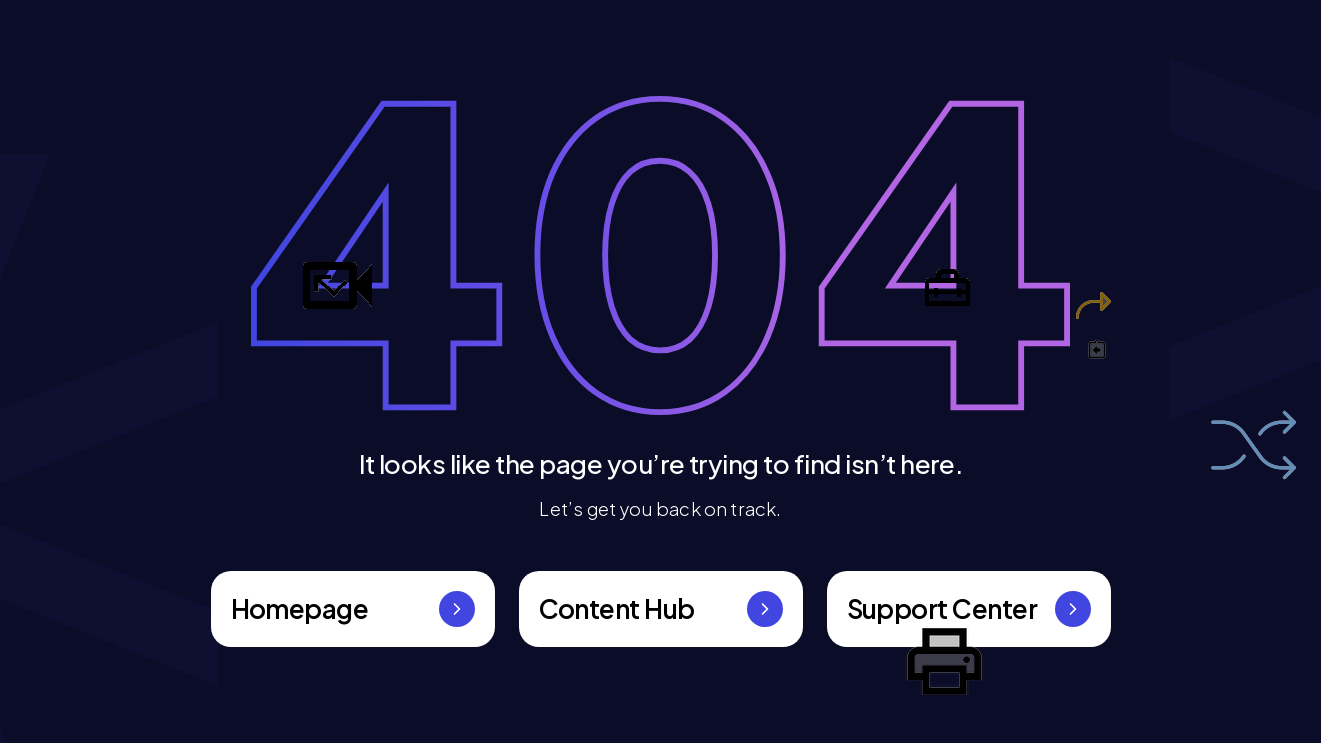 The height and width of the screenshot is (743, 1321). What do you see at coordinates (1093, 305) in the screenshot?
I see `share or forward content` at bounding box center [1093, 305].